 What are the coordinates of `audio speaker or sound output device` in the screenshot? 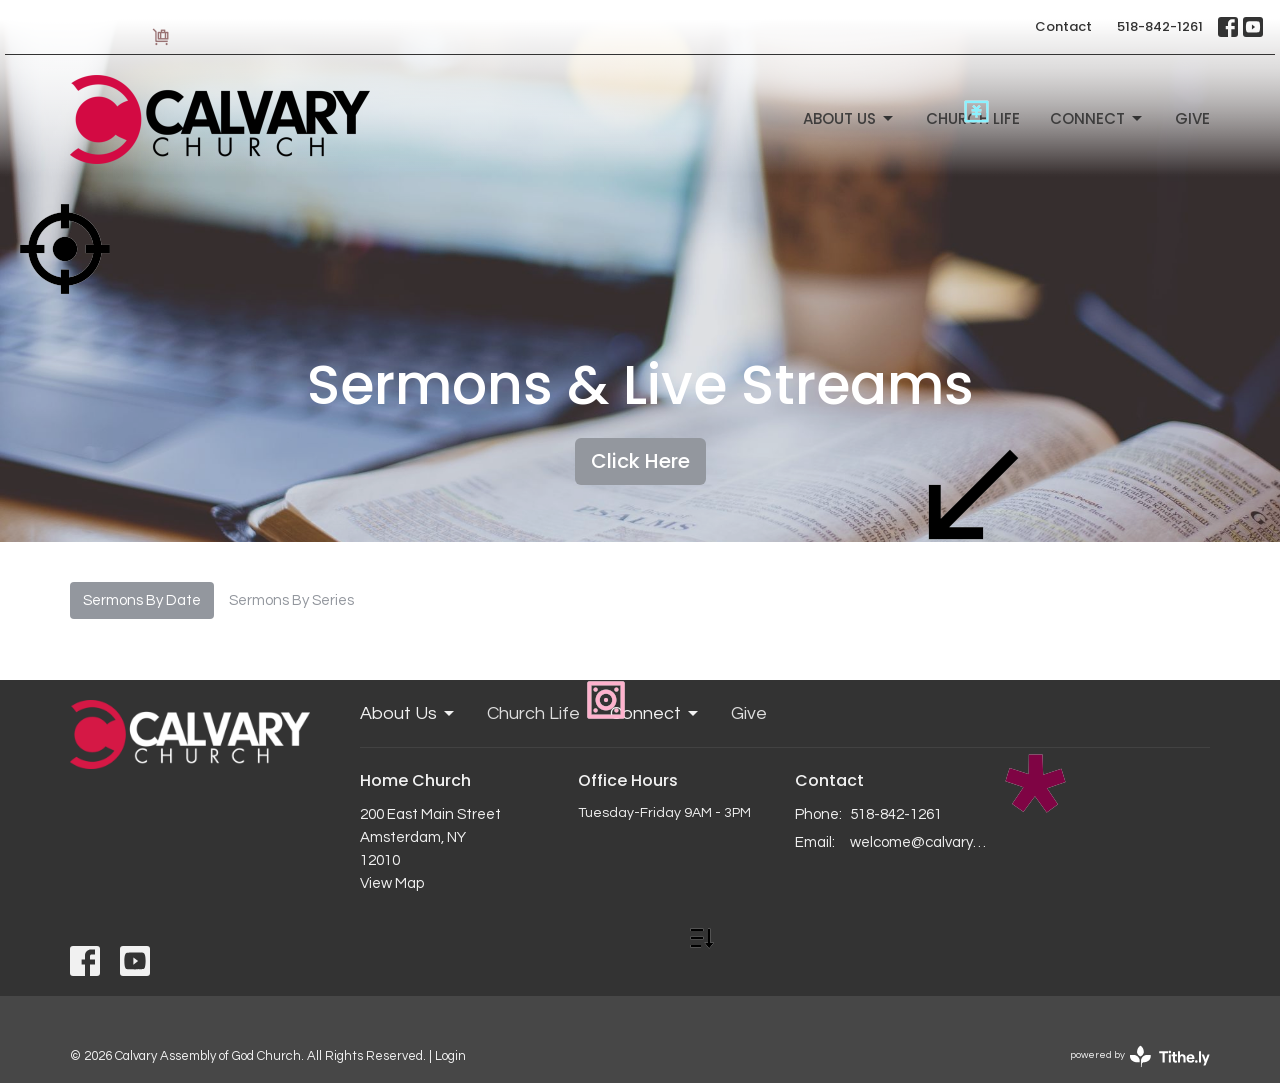 It's located at (606, 700).